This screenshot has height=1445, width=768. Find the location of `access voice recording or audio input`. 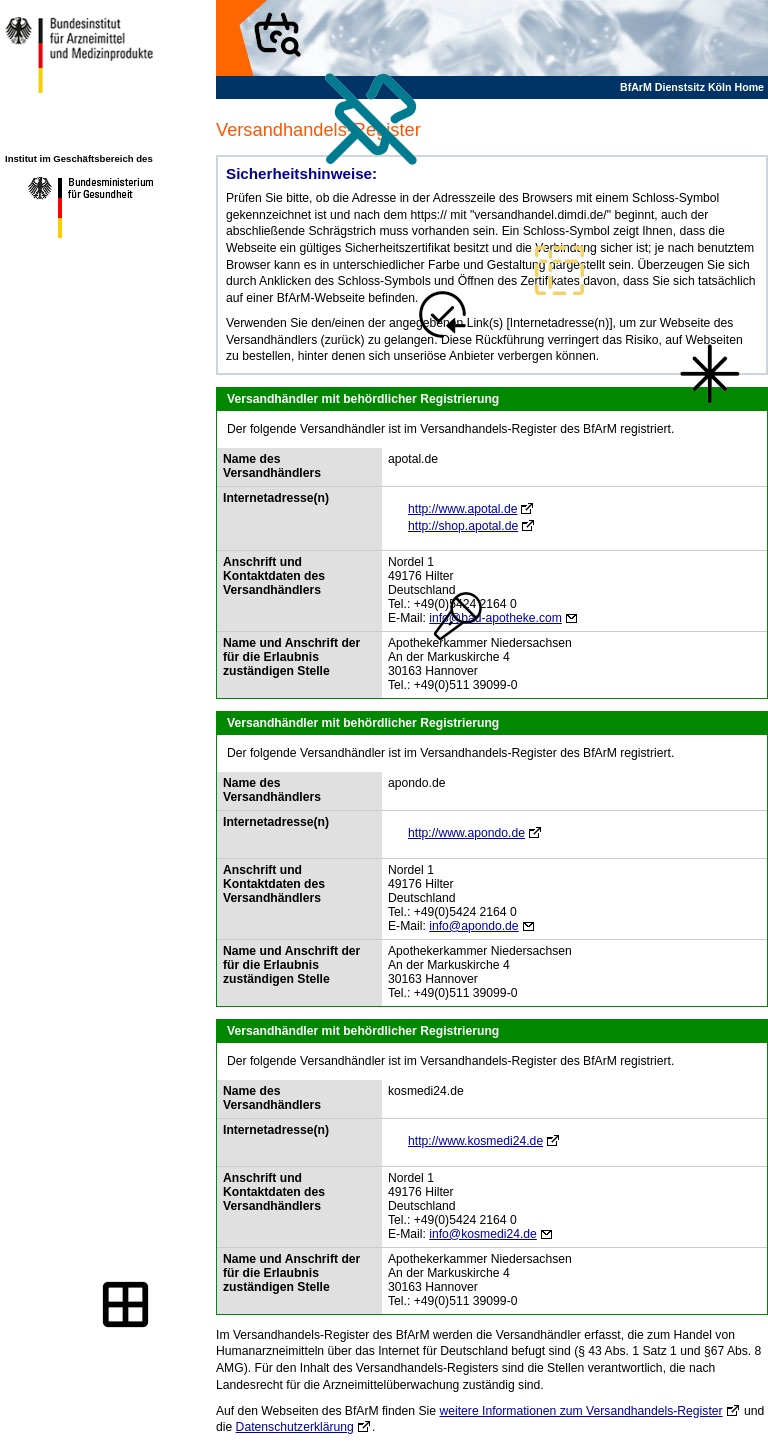

access voice recording or audio input is located at coordinates (457, 617).